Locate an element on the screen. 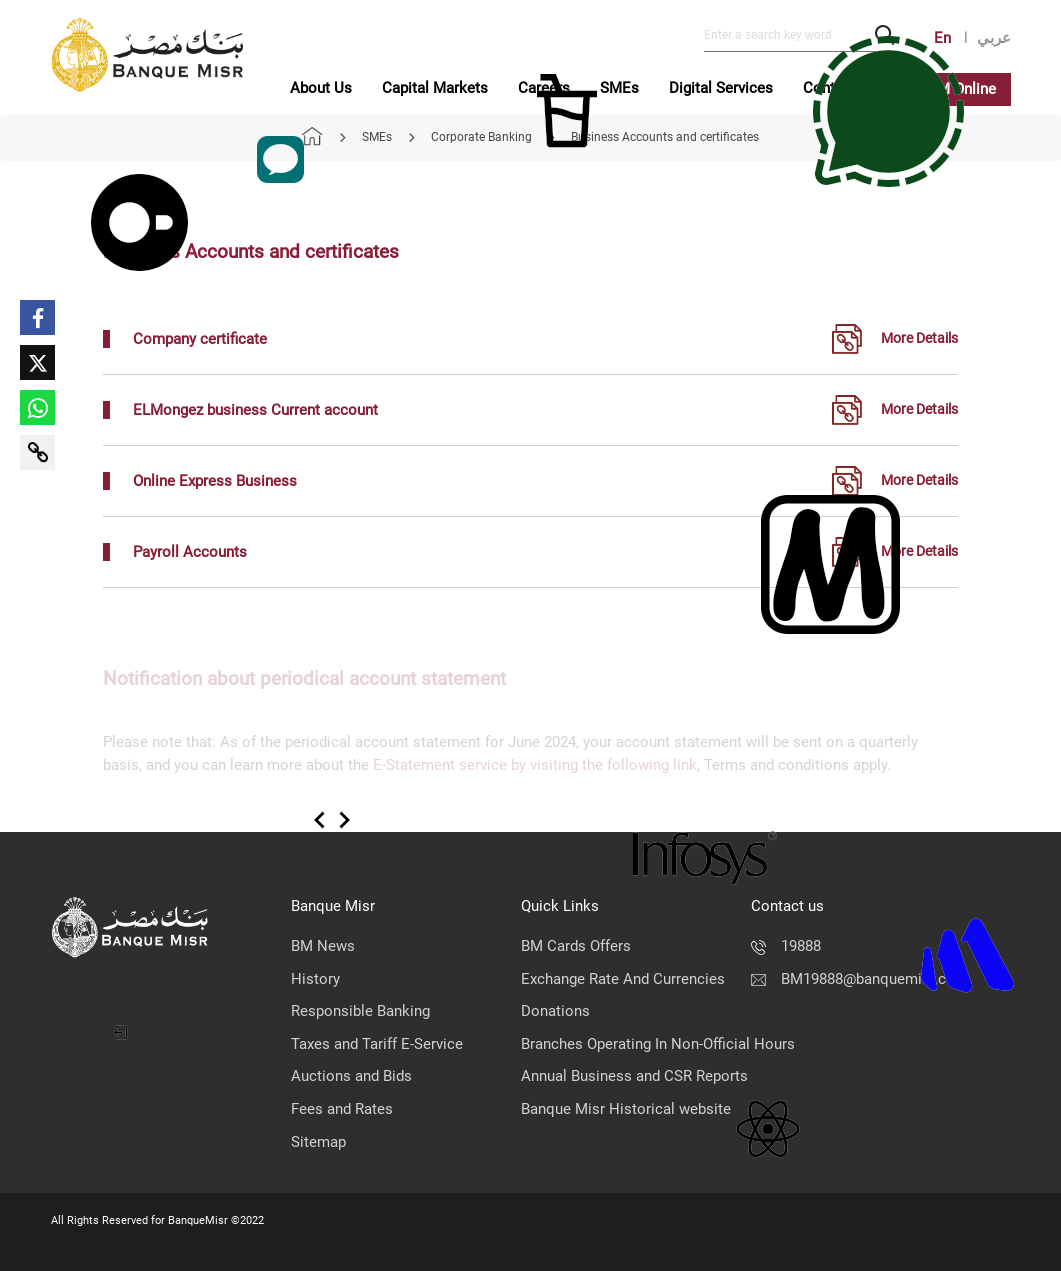  log out of your account is located at coordinates (121, 1032).